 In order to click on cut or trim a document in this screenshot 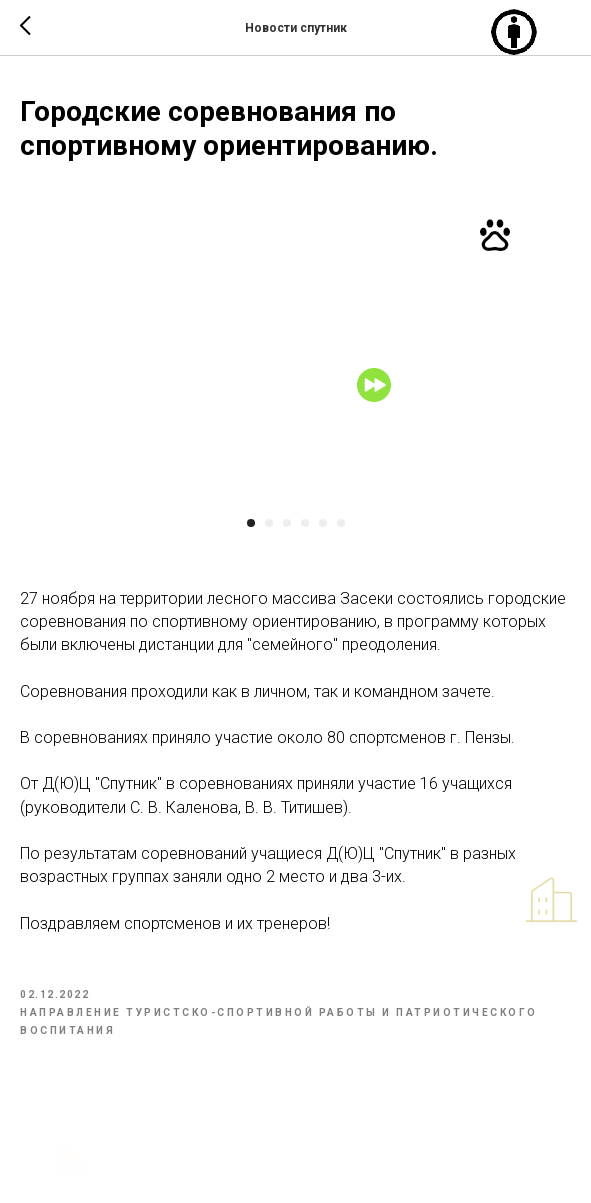, I will do `click(70, 1161)`.